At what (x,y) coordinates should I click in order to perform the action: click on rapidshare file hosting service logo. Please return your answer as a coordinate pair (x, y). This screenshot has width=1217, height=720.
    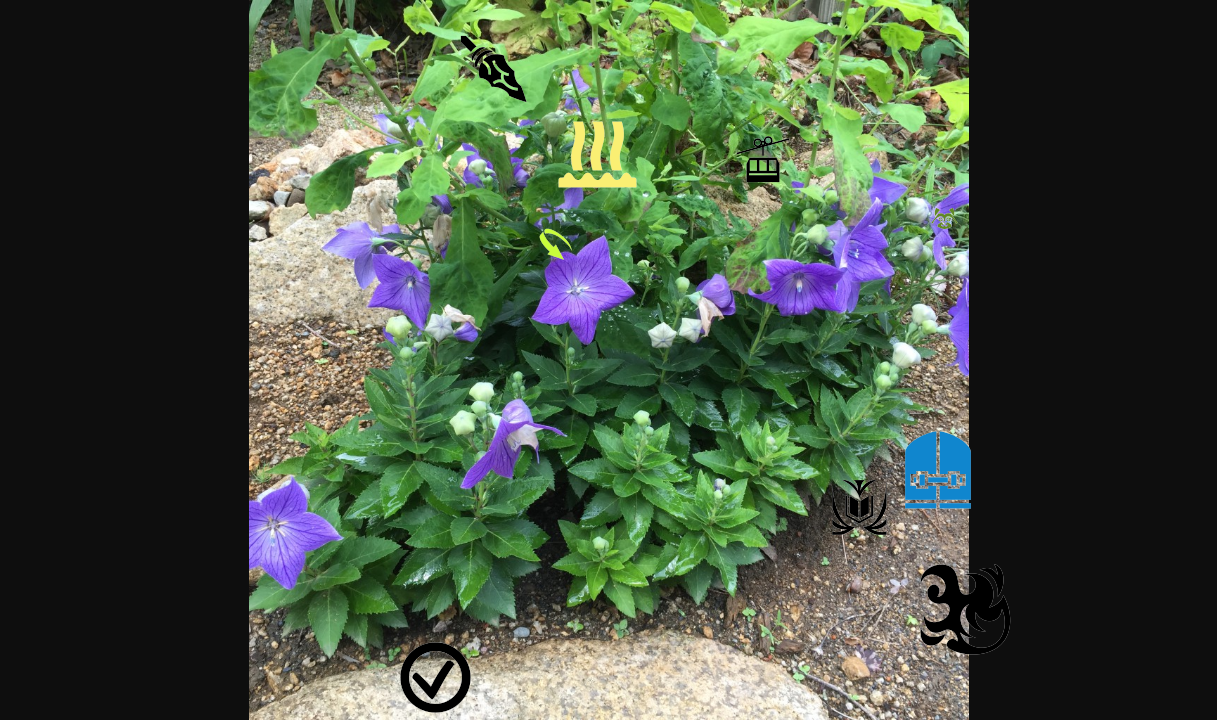
    Looking at the image, I should click on (555, 244).